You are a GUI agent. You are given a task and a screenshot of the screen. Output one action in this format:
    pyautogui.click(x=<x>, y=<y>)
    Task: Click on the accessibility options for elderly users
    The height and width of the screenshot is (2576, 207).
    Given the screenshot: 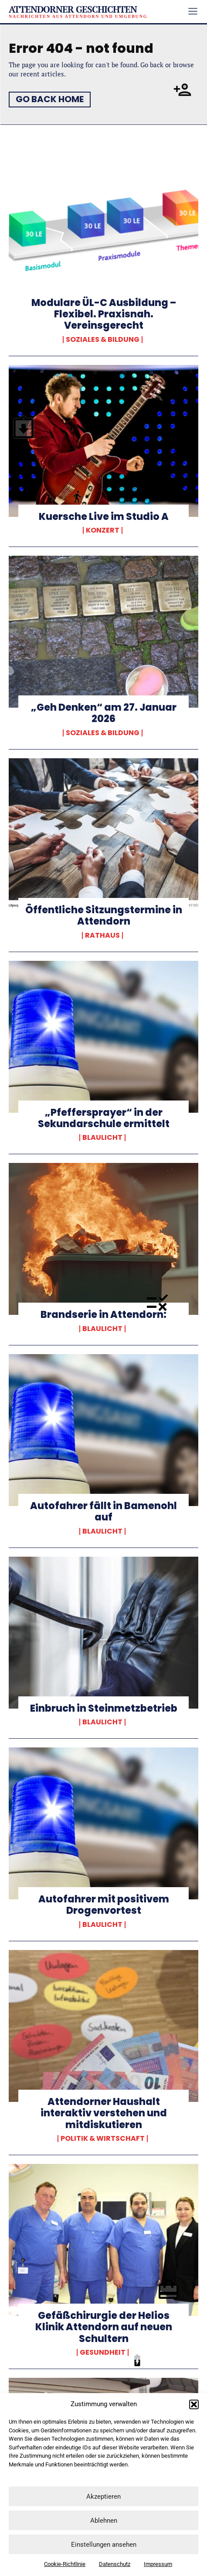 What is the action you would take?
    pyautogui.click(x=77, y=497)
    